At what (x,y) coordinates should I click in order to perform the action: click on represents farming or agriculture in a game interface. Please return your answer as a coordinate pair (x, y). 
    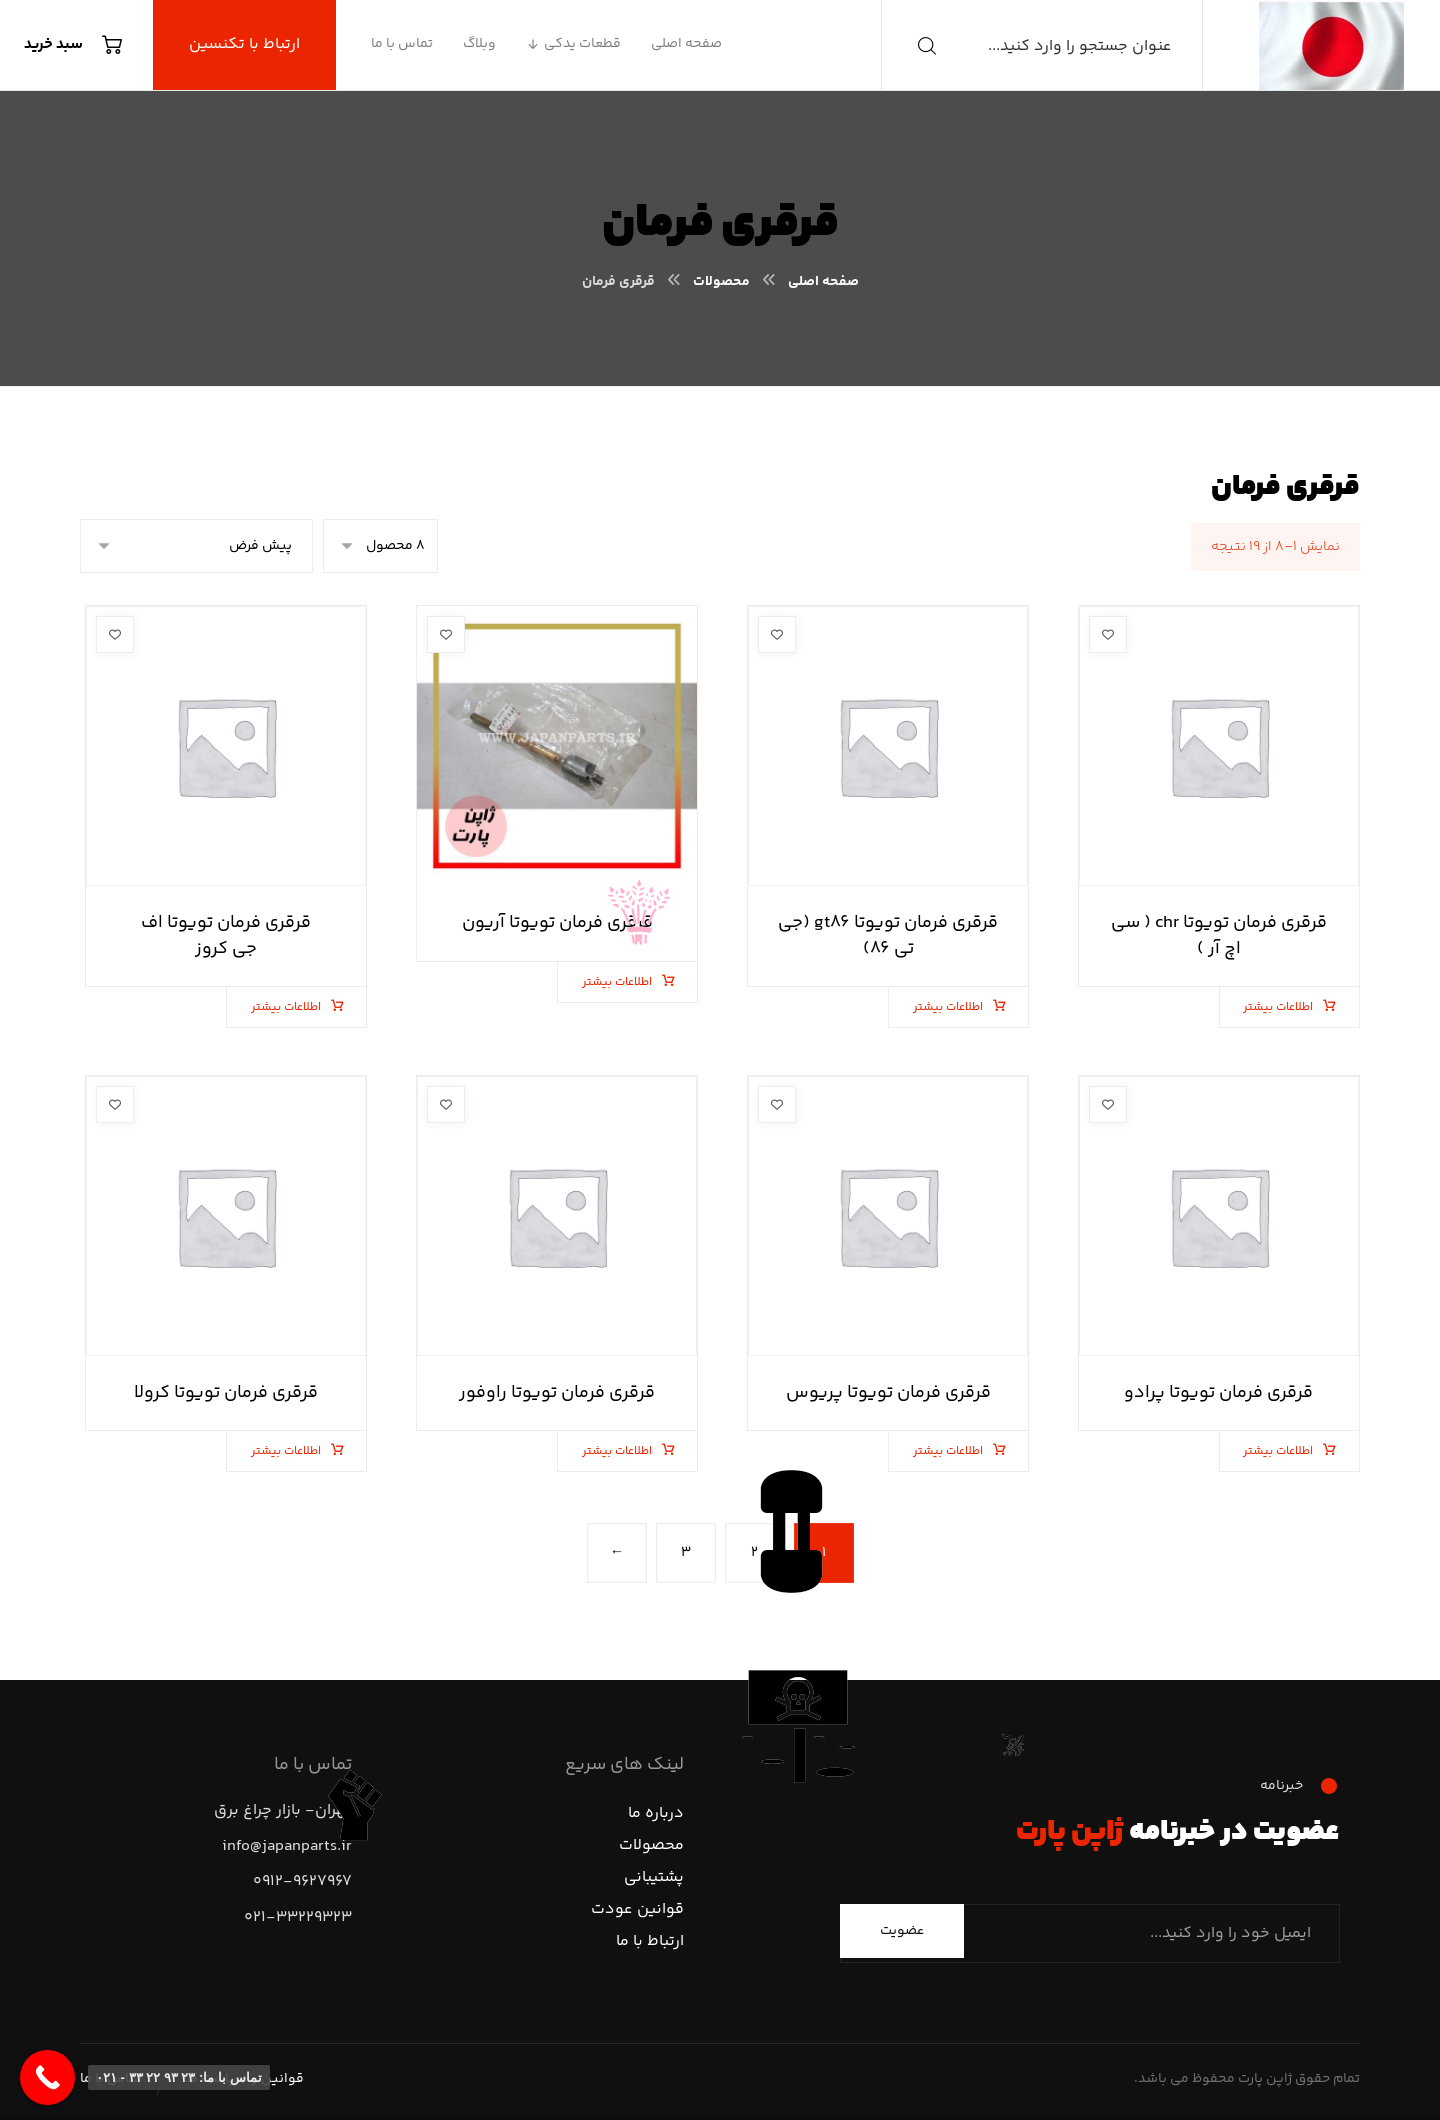
    Looking at the image, I should click on (639, 912).